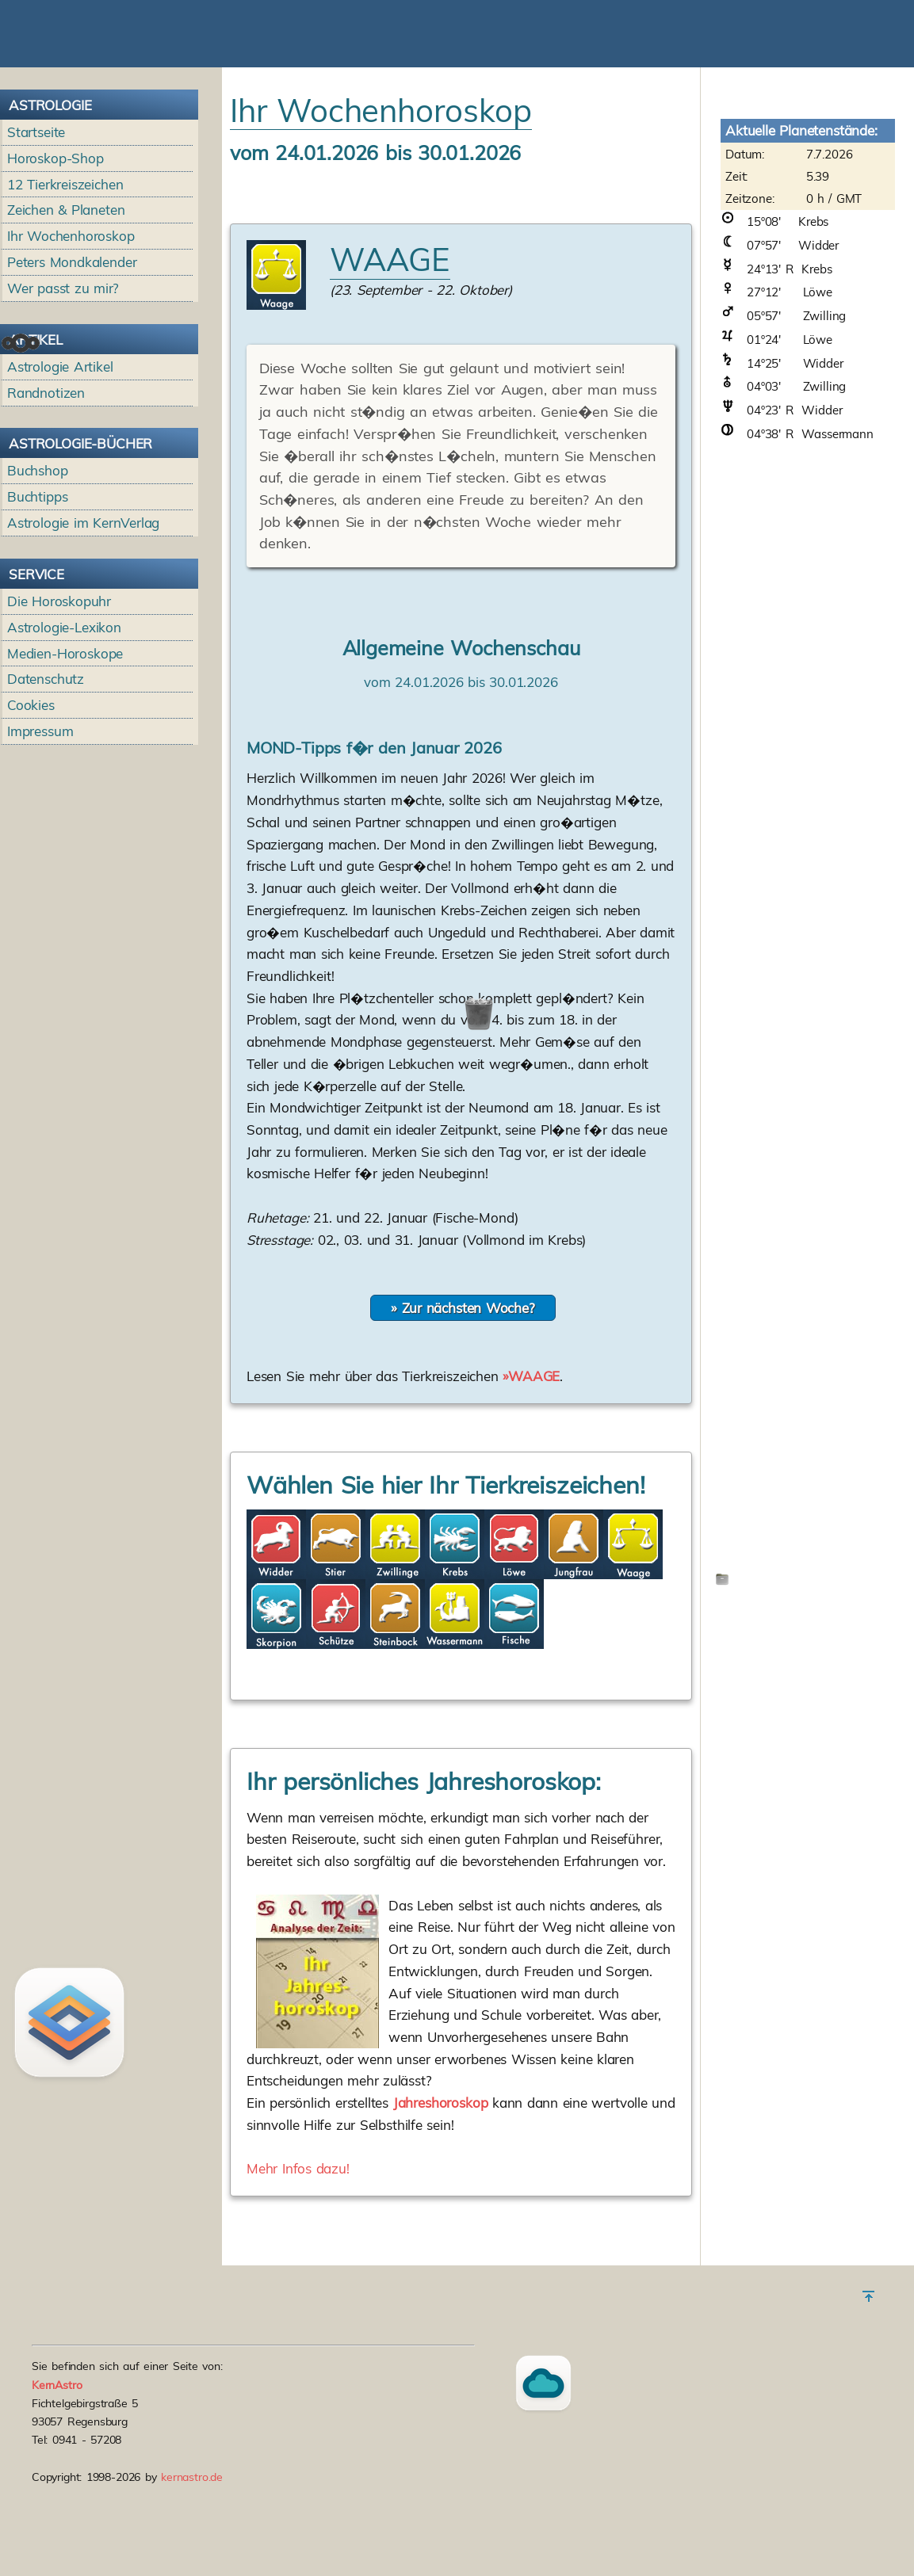  Describe the element at coordinates (722, 1579) in the screenshot. I see `open the nautilus file manager` at that location.